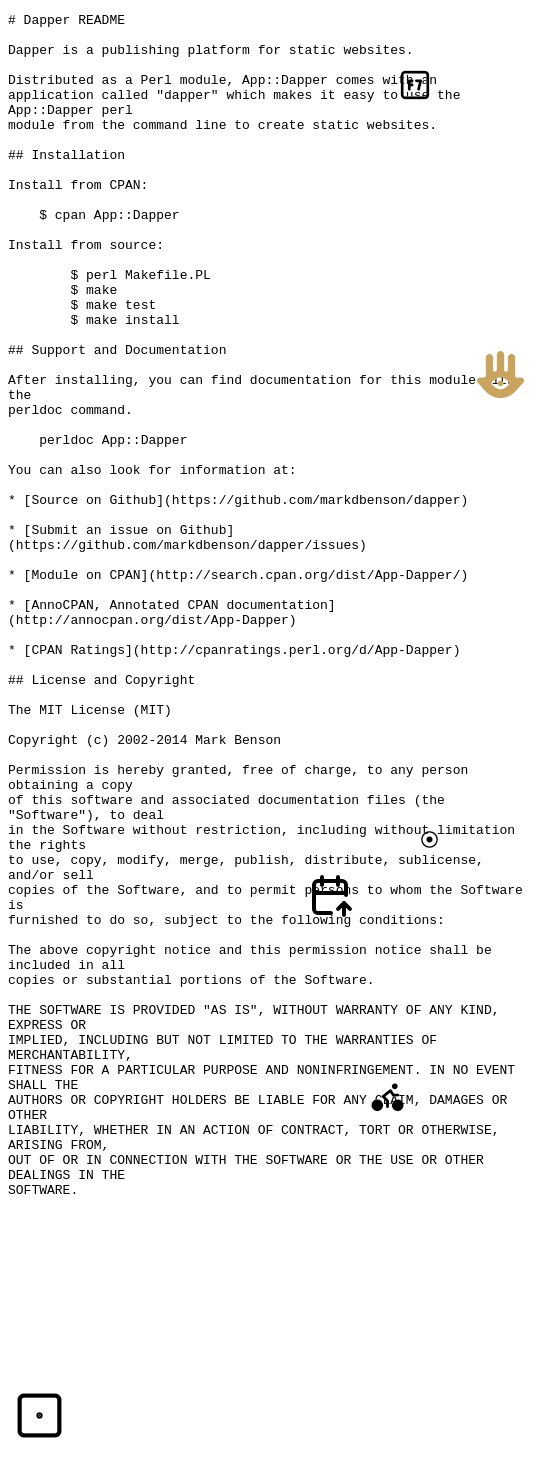 This screenshot has height=1466, width=544. I want to click on select cycling as your transportation mode, so click(387, 1096).